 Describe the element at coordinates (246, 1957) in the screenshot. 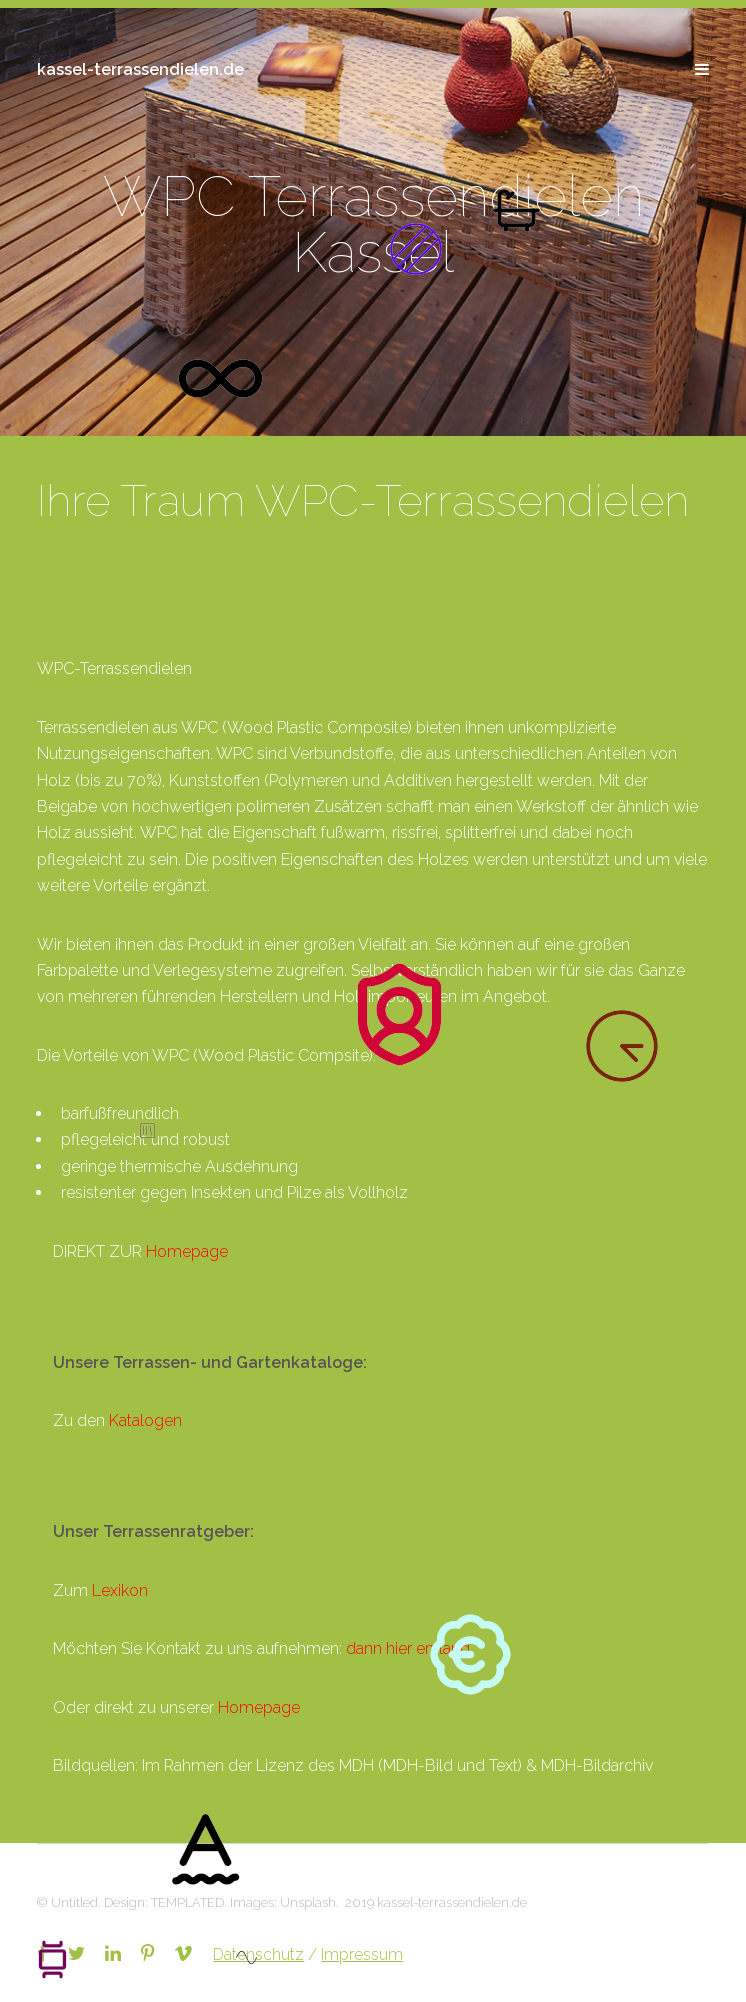

I see `adjust audio or sound wave settings` at that location.